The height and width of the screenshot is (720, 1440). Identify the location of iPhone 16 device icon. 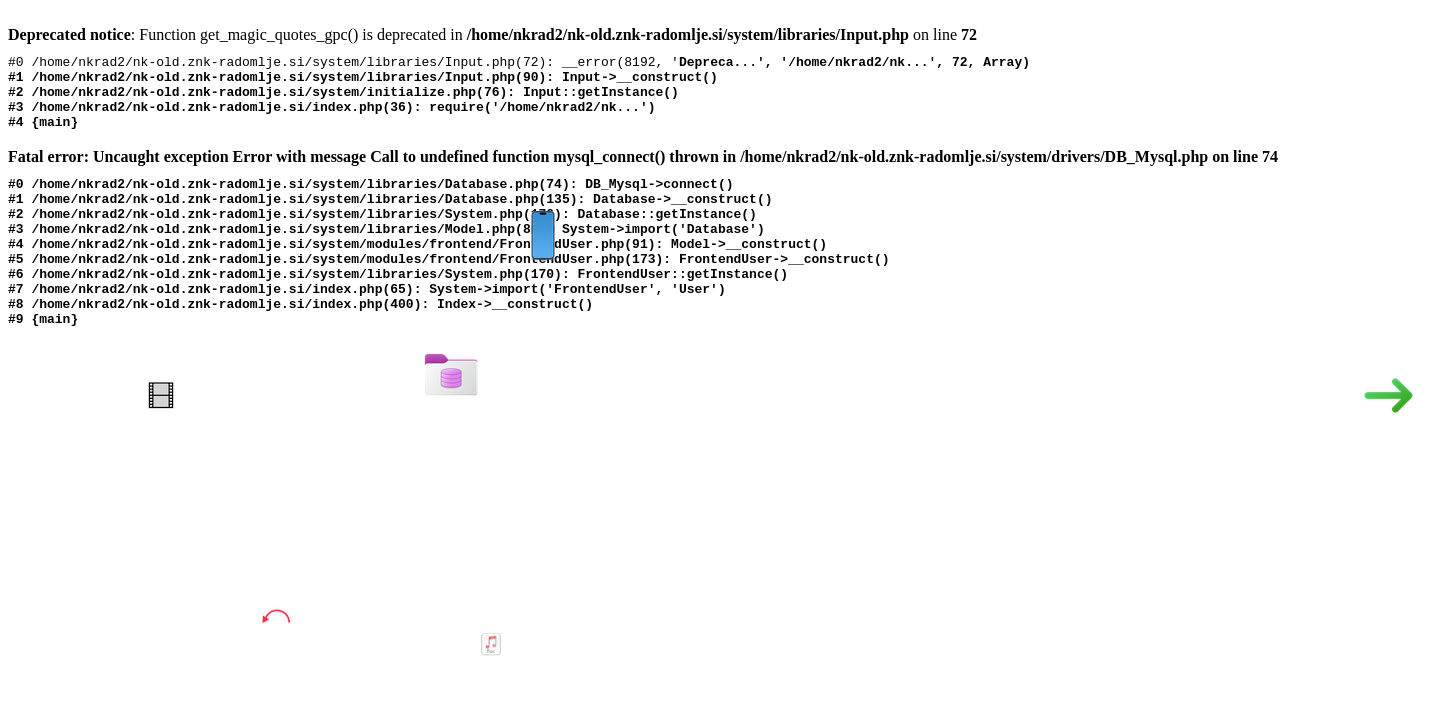
(543, 236).